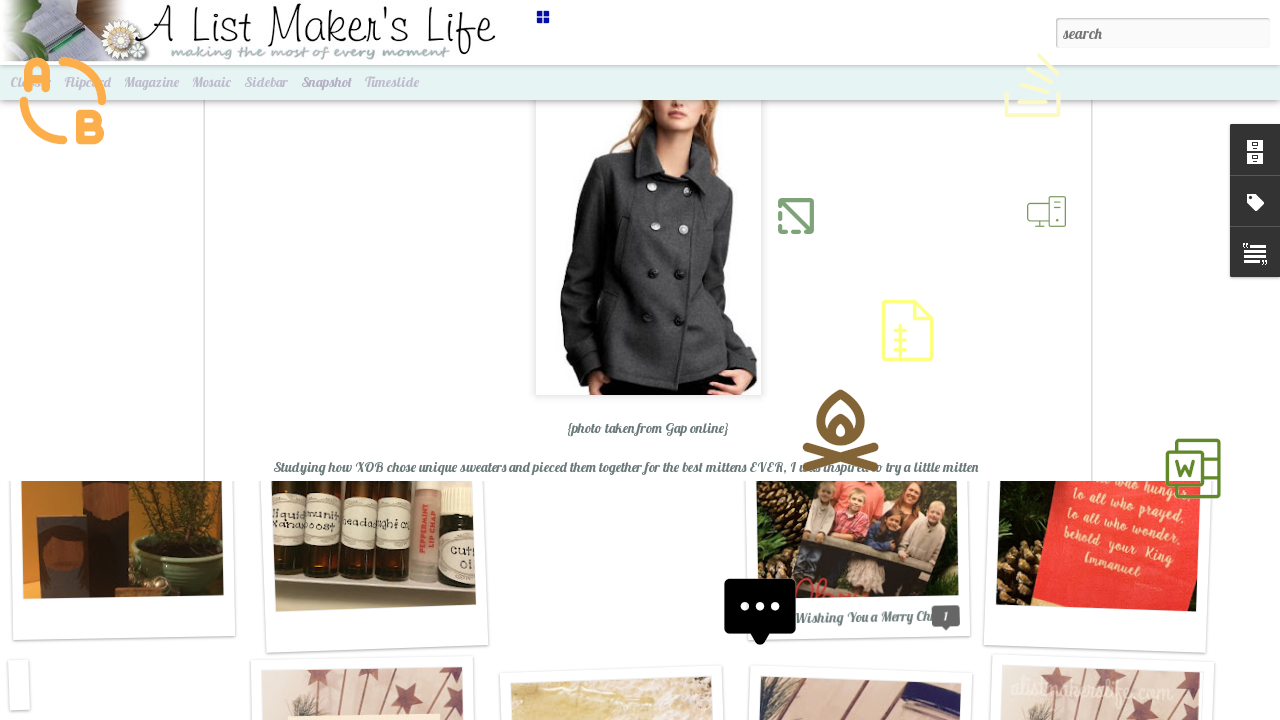 The width and height of the screenshot is (1280, 720). Describe the element at coordinates (760, 609) in the screenshot. I see `open chat or messaging` at that location.